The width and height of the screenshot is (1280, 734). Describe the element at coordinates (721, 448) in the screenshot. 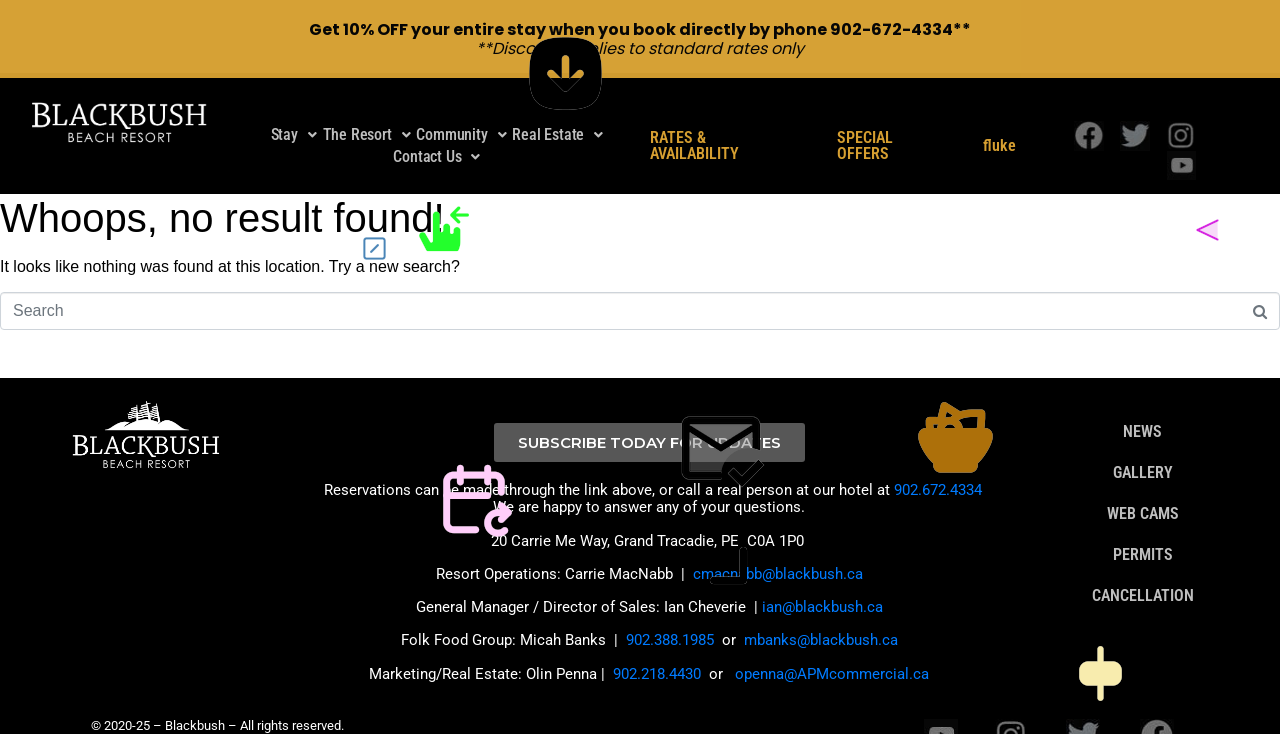

I see `mark email as read` at that location.